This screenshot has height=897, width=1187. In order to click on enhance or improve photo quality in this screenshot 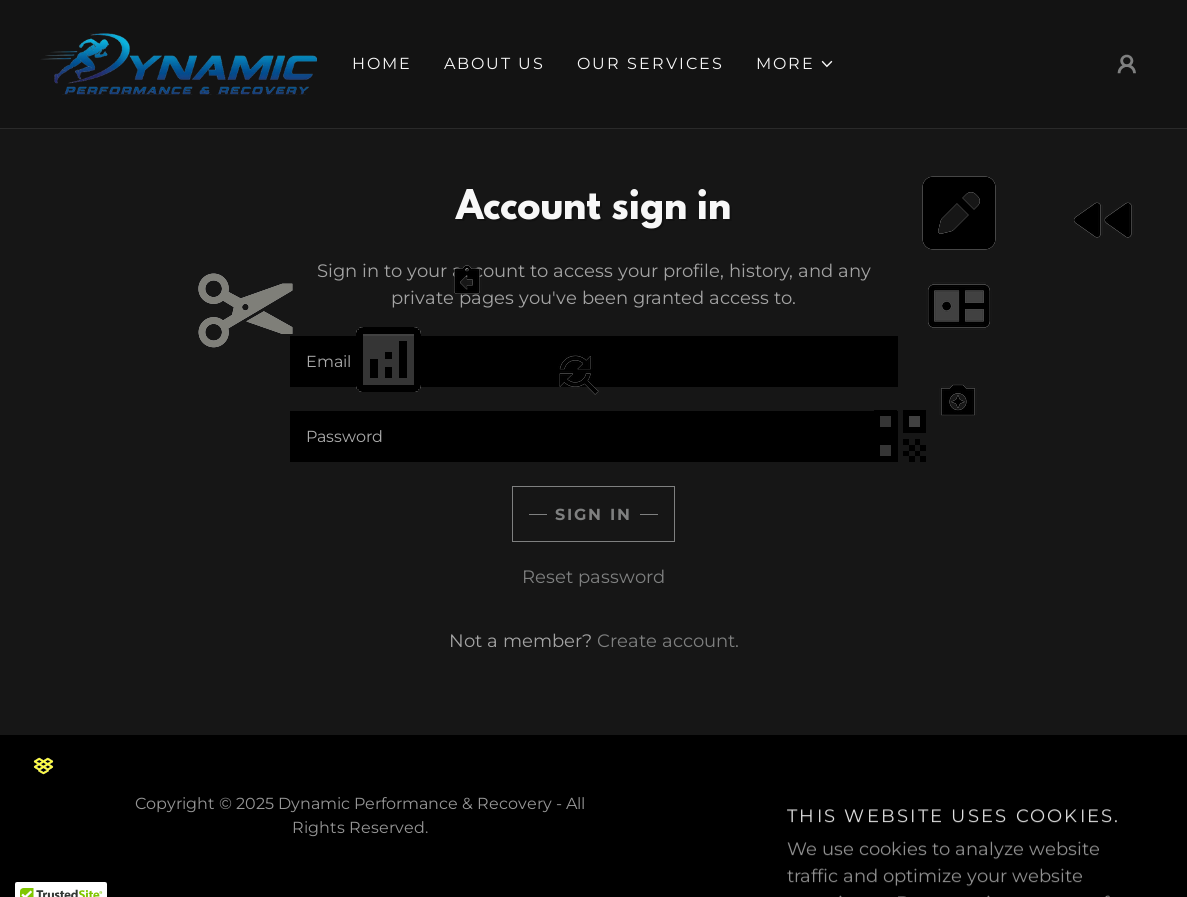, I will do `click(958, 400)`.